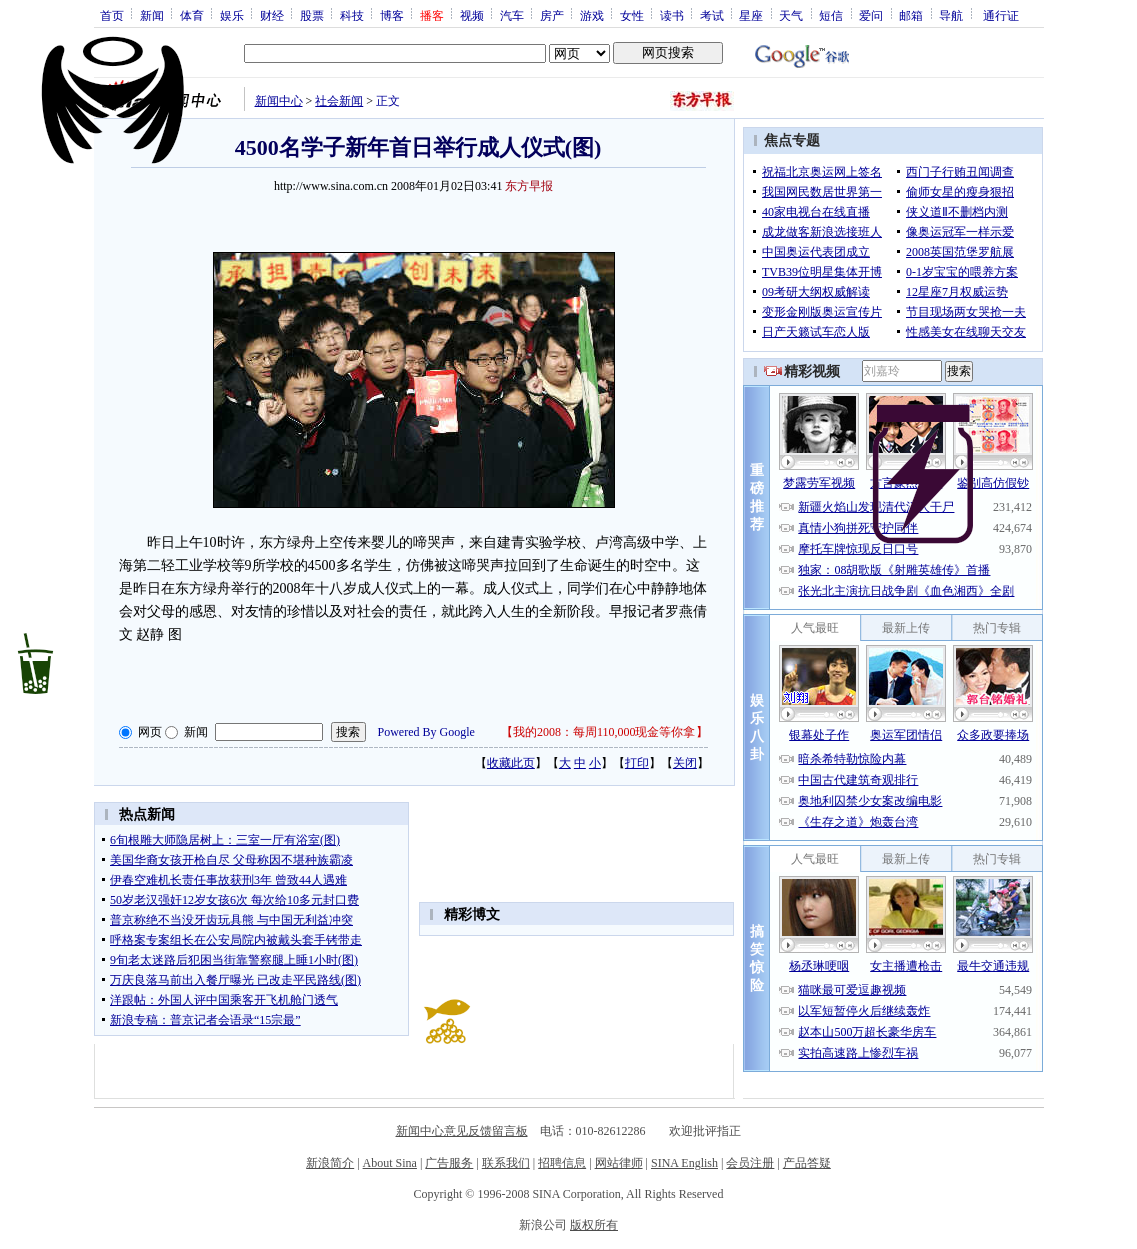 The width and height of the screenshot is (1137, 1249). I want to click on order bubble tea or boba drinks, so click(35, 663).